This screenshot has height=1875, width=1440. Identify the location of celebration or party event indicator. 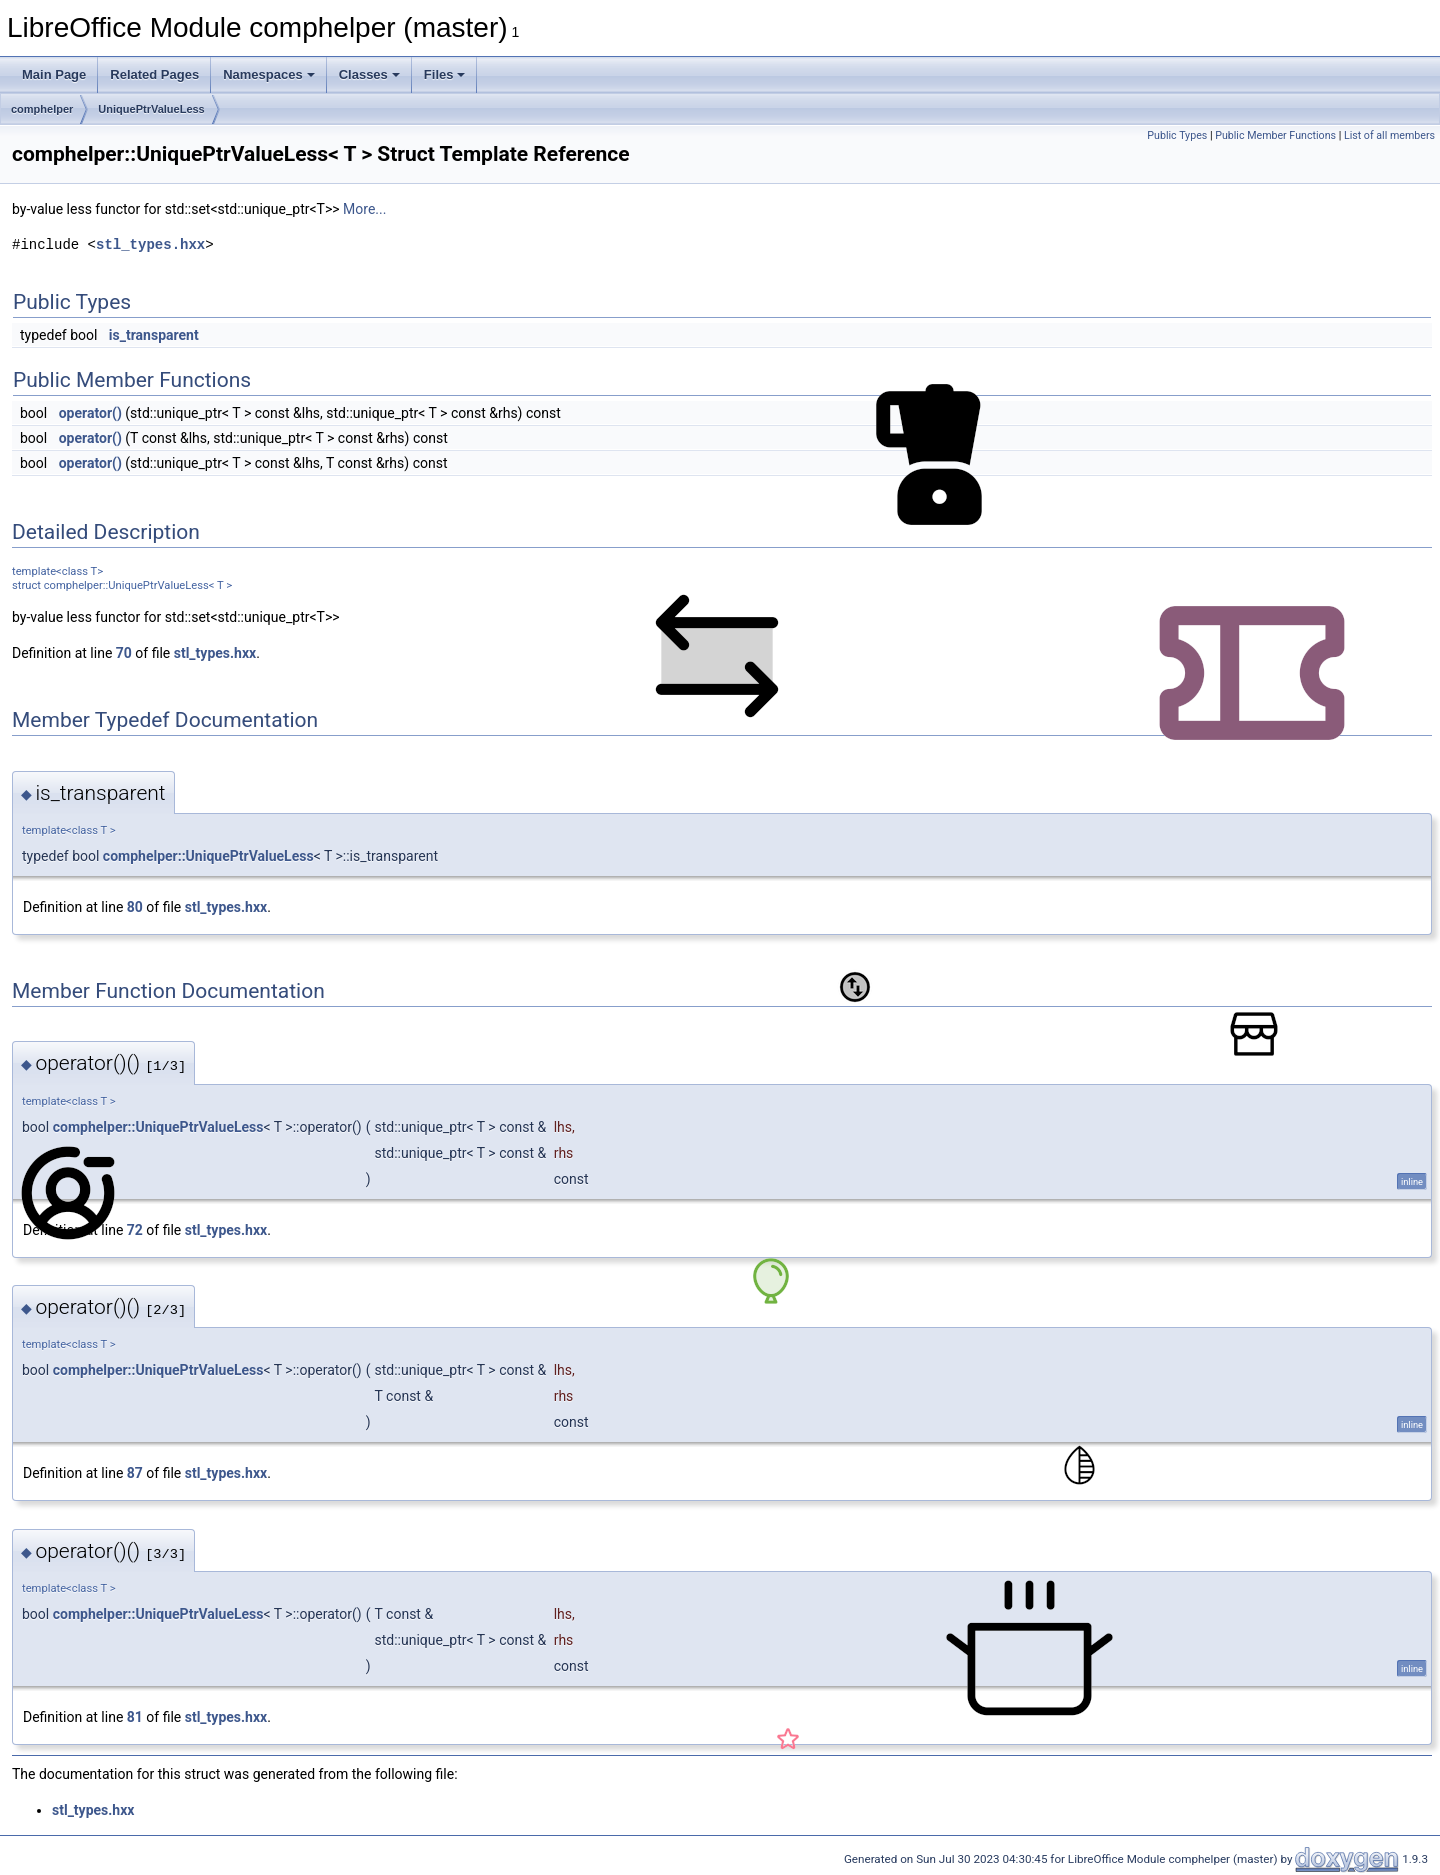
(771, 1281).